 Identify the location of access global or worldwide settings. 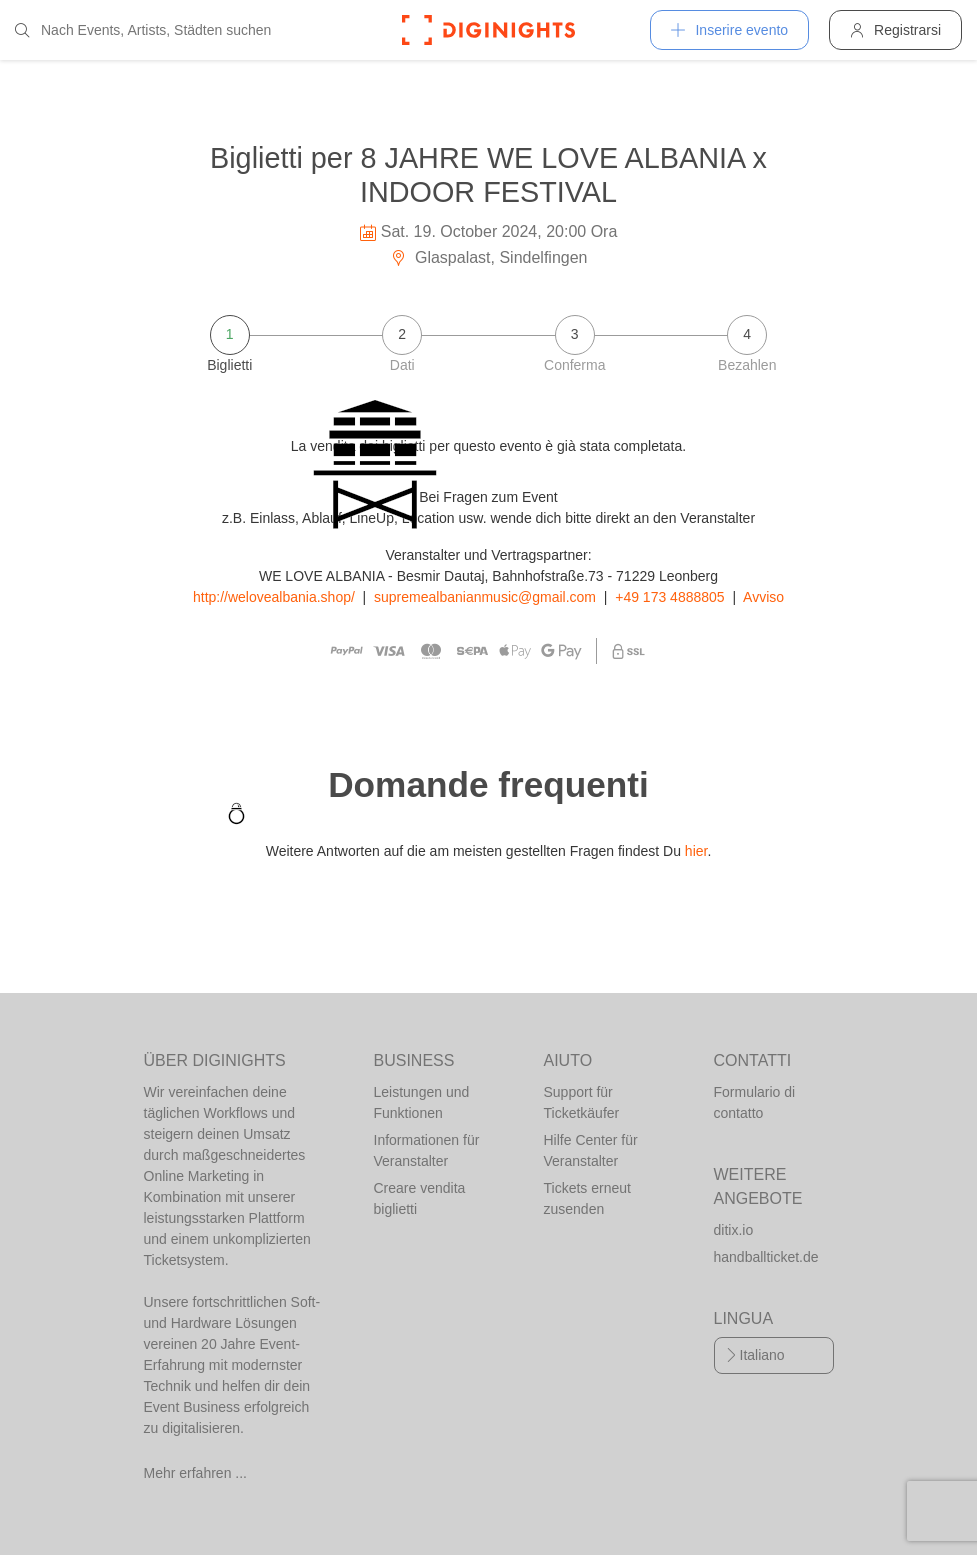
(236, 813).